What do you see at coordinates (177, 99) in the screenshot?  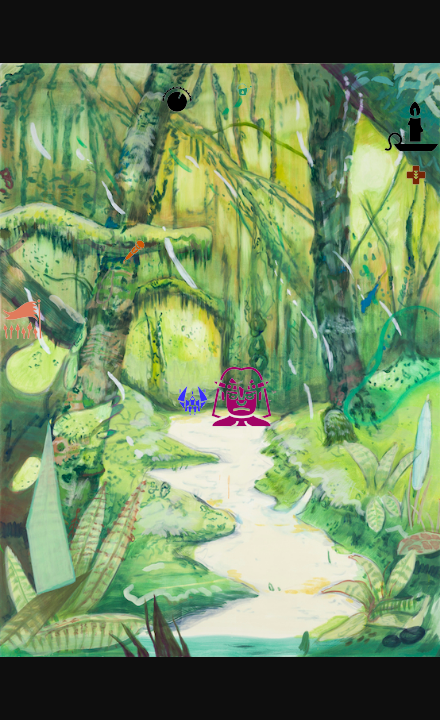 I see `adjust volume or settings level` at bounding box center [177, 99].